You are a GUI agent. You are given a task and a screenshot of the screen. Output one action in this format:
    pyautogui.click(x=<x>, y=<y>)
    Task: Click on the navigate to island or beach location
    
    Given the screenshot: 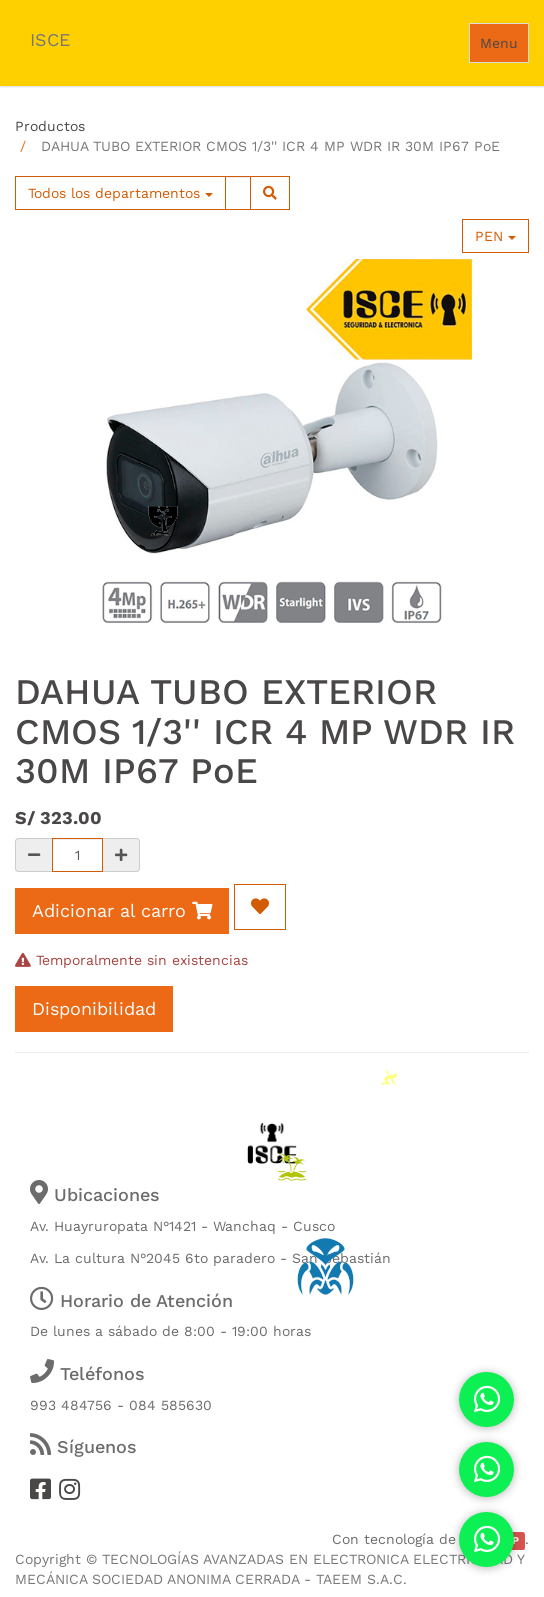 What is the action you would take?
    pyautogui.click(x=292, y=1167)
    